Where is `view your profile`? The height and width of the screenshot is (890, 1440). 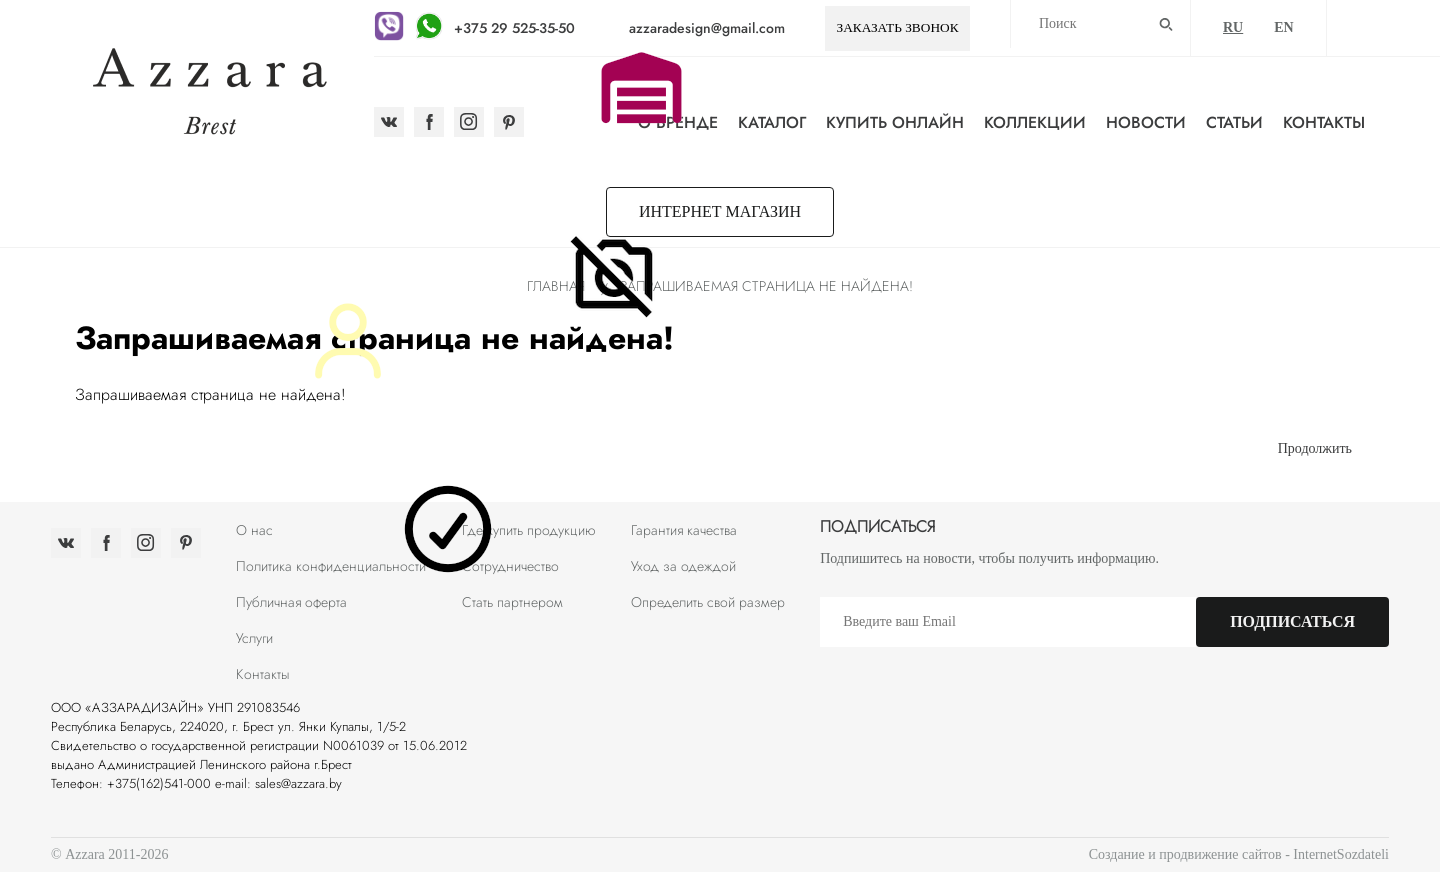 view your profile is located at coordinates (348, 341).